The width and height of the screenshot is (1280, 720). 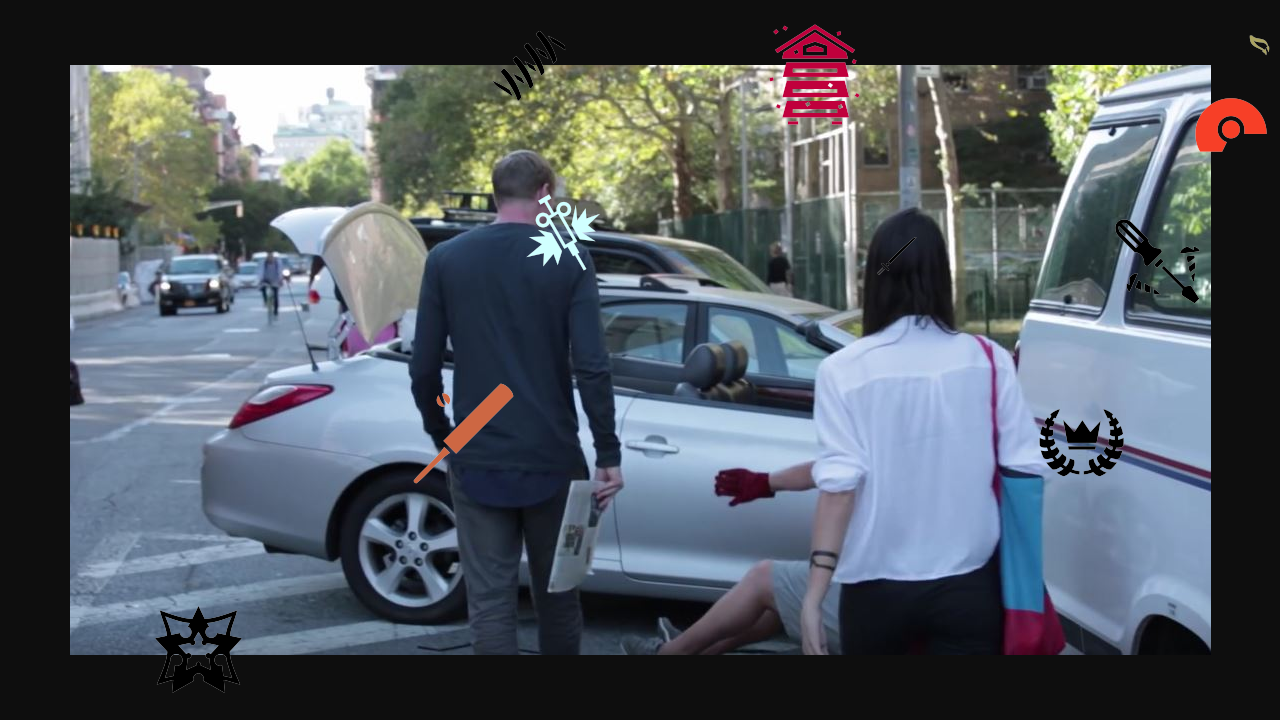 I want to click on view achievements or awards, so click(x=1081, y=441).